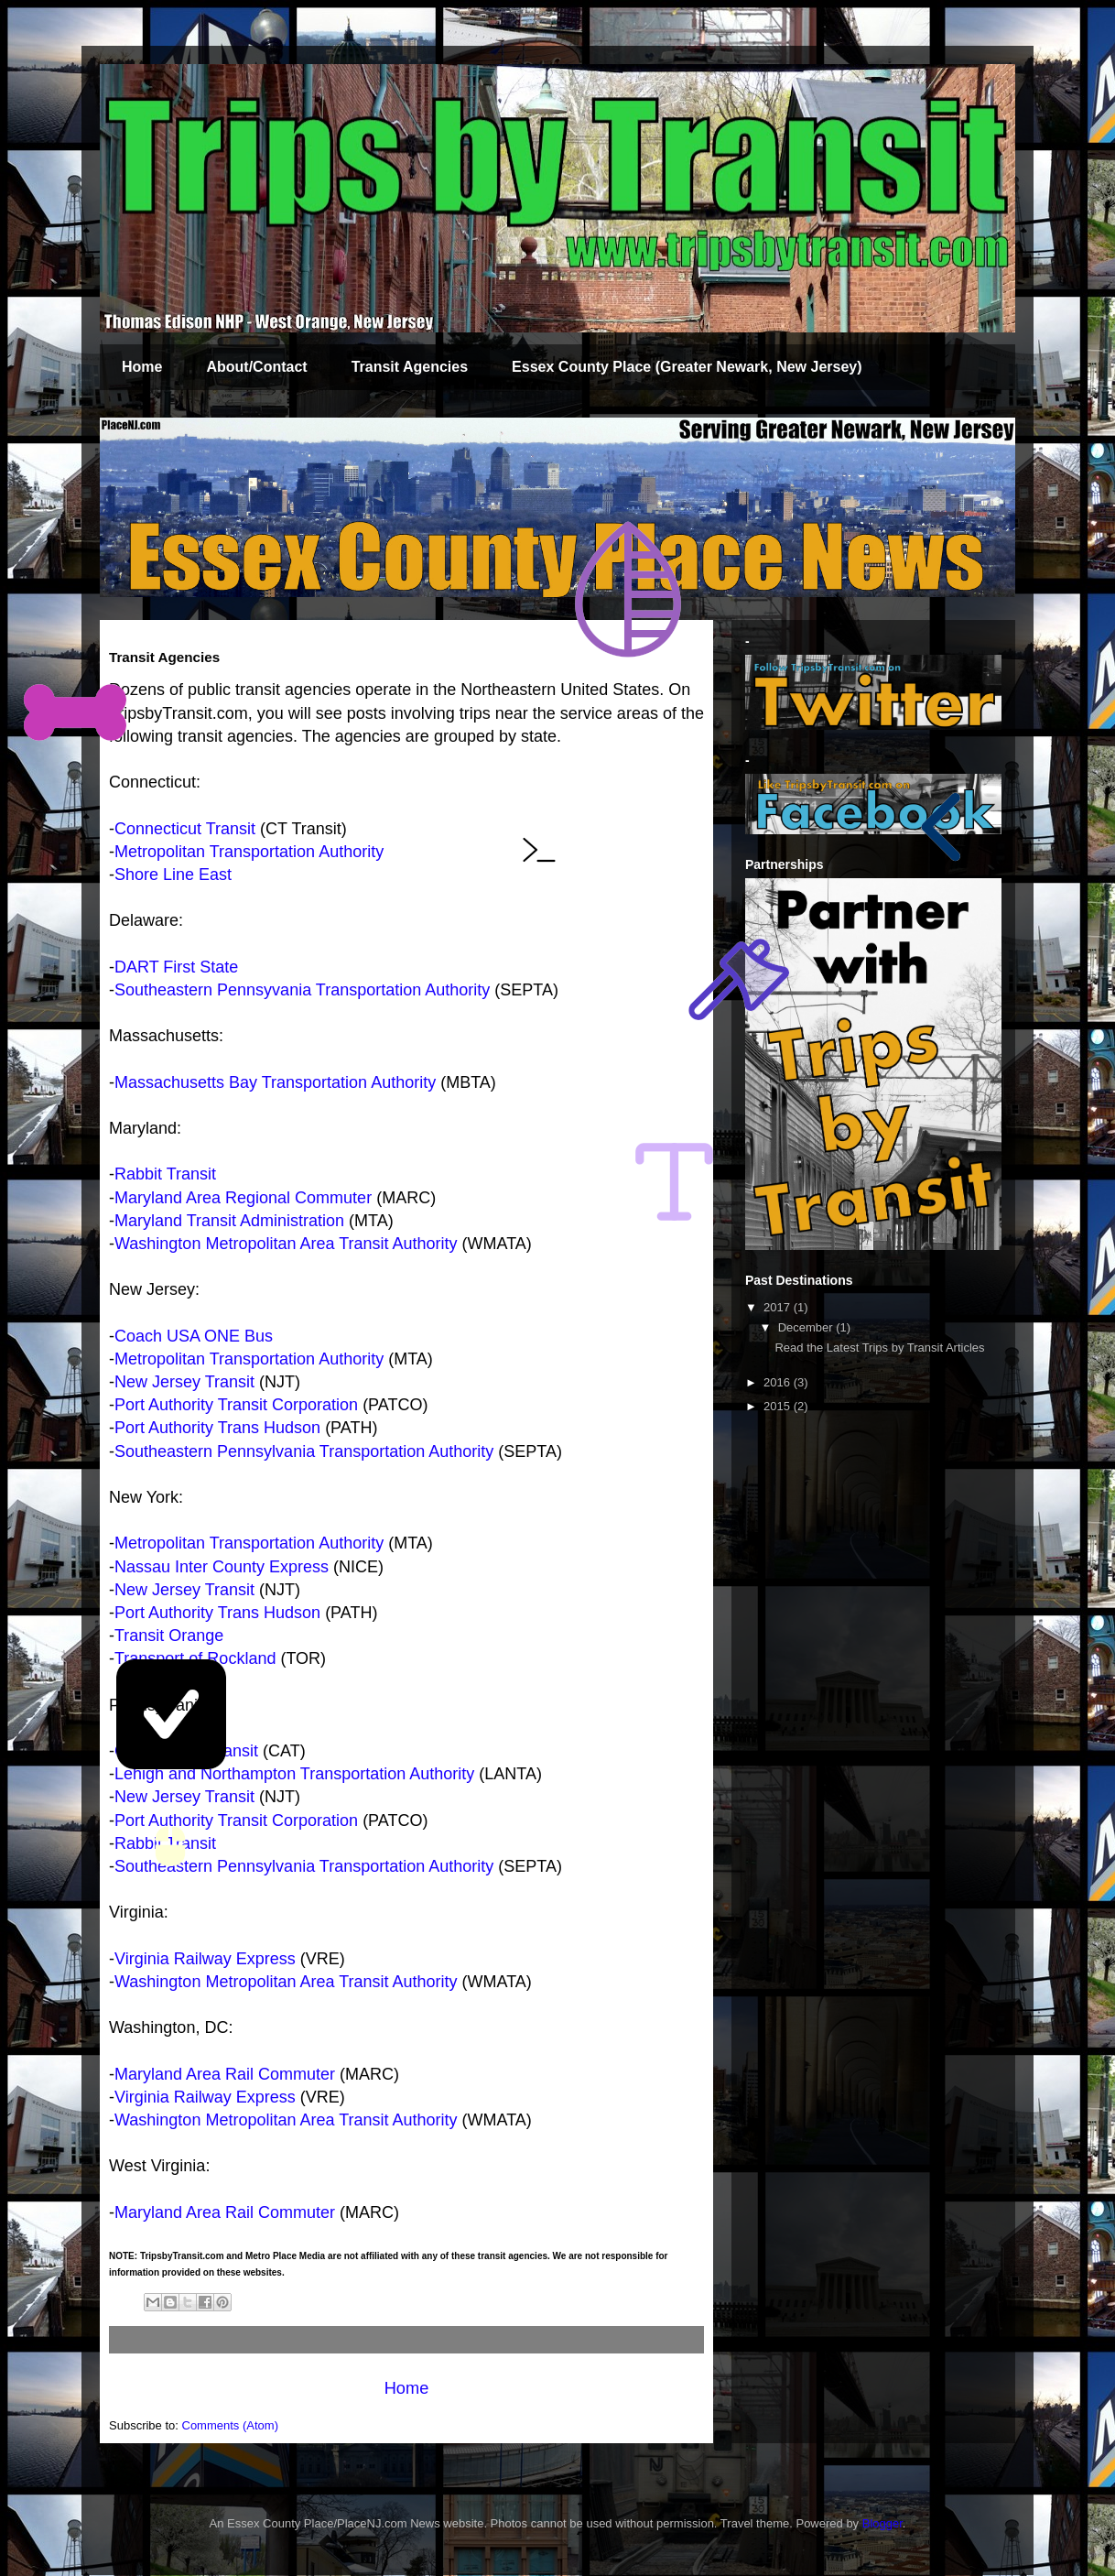 The width and height of the screenshot is (1115, 2576). I want to click on access text formatting options, so click(674, 1181).